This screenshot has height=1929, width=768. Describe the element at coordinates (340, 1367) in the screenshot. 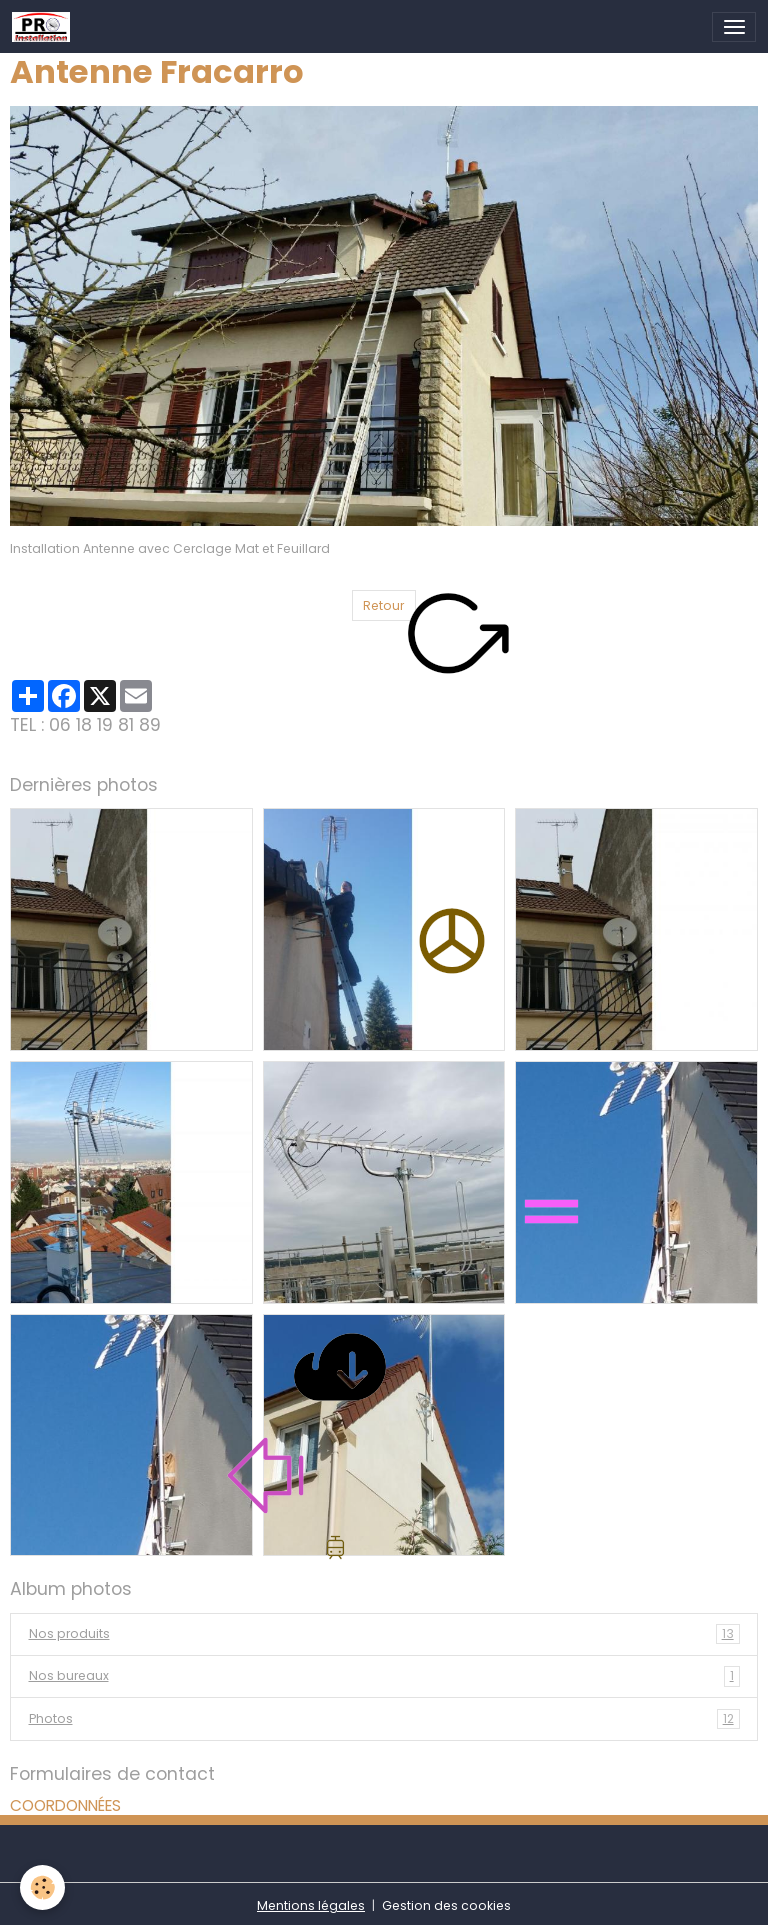

I see `download from the cloud` at that location.